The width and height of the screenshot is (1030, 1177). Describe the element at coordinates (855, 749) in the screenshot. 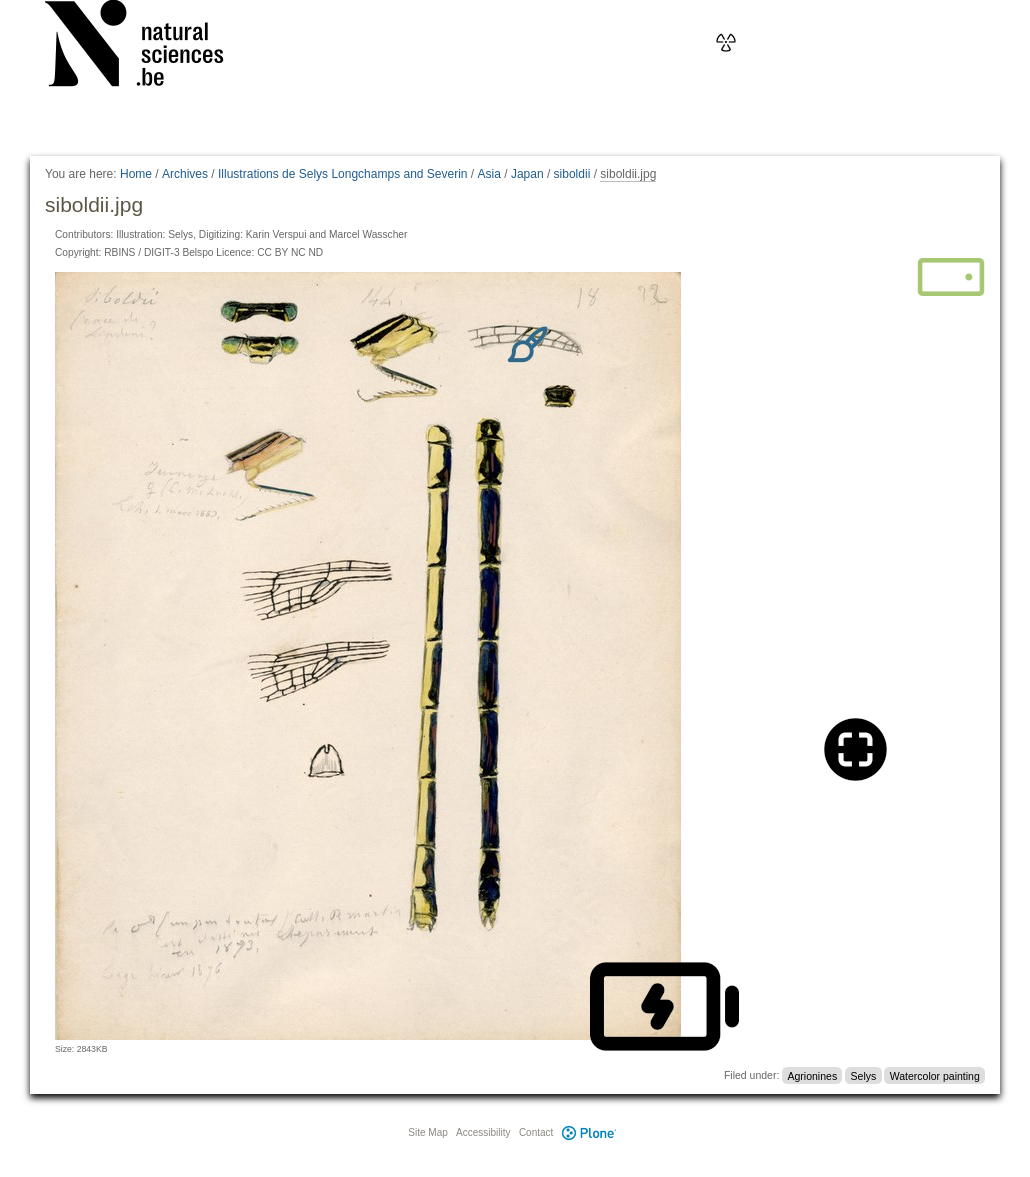

I see `tap to scan a QR code or barcode` at that location.